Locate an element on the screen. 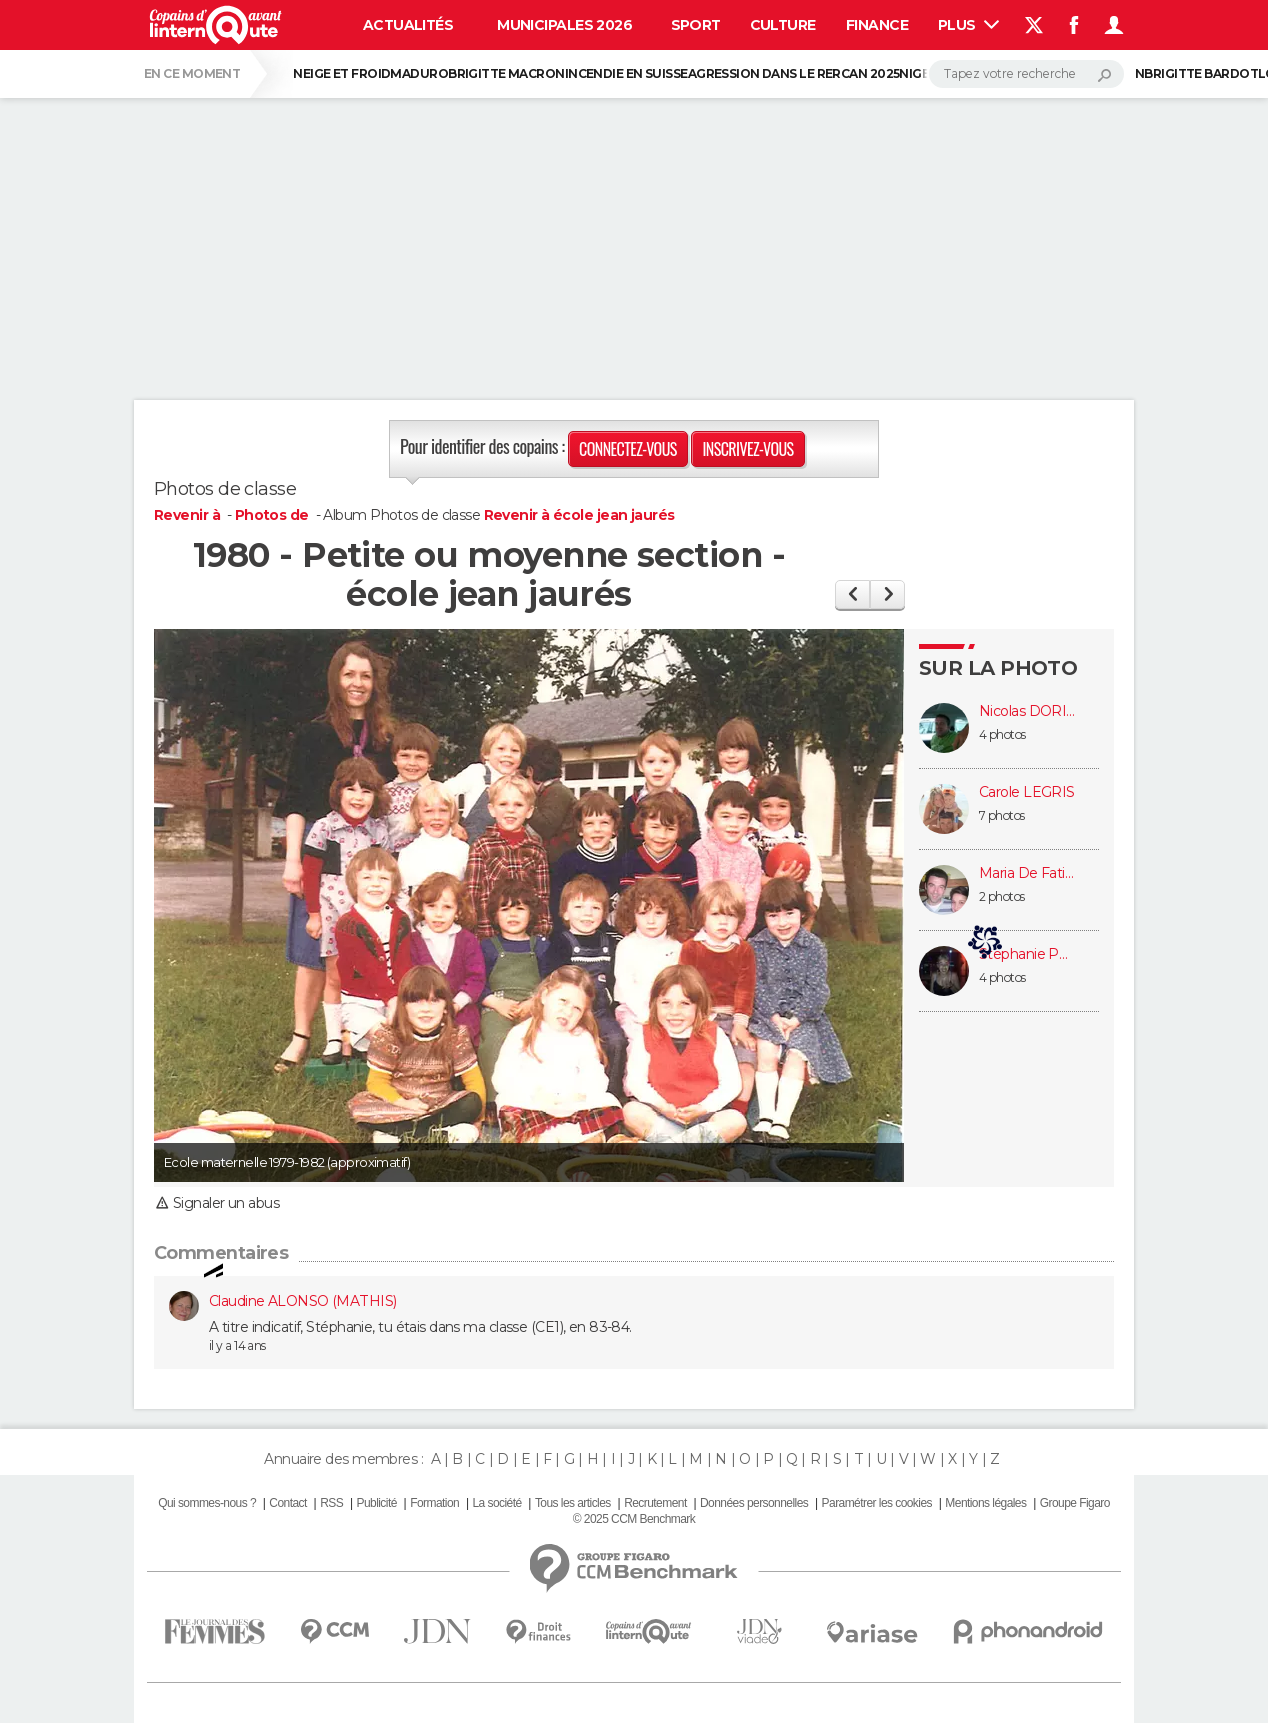 Image resolution: width=1268 pixels, height=1723 pixels. APM Terminals company logo is located at coordinates (213, 1270).